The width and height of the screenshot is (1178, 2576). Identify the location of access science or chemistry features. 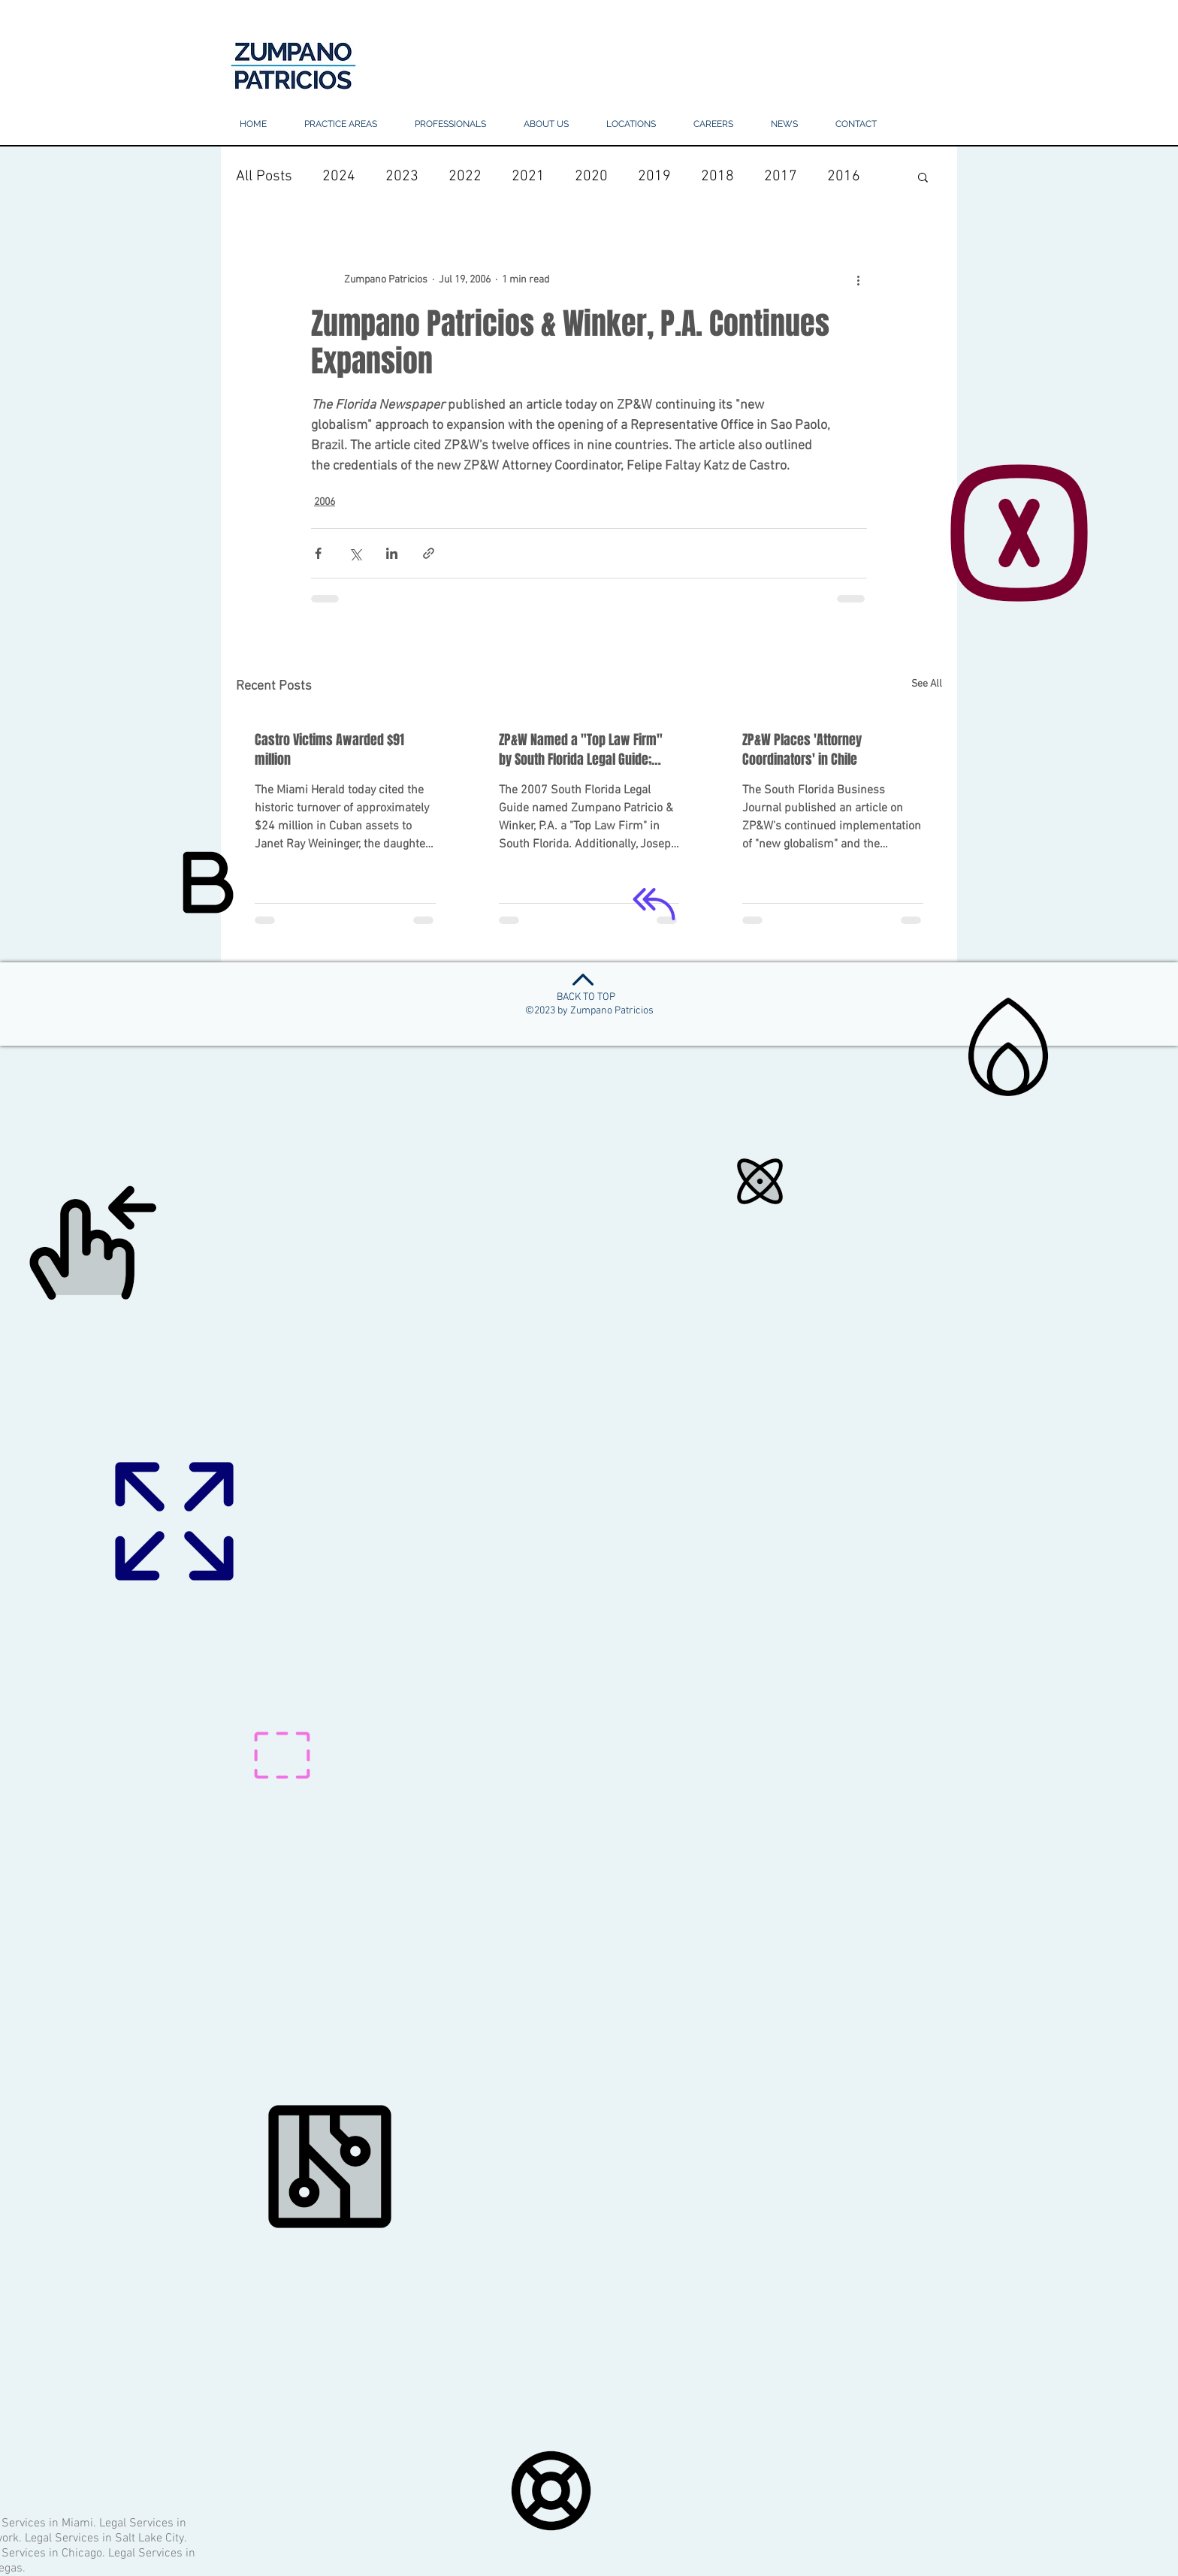
(760, 1181).